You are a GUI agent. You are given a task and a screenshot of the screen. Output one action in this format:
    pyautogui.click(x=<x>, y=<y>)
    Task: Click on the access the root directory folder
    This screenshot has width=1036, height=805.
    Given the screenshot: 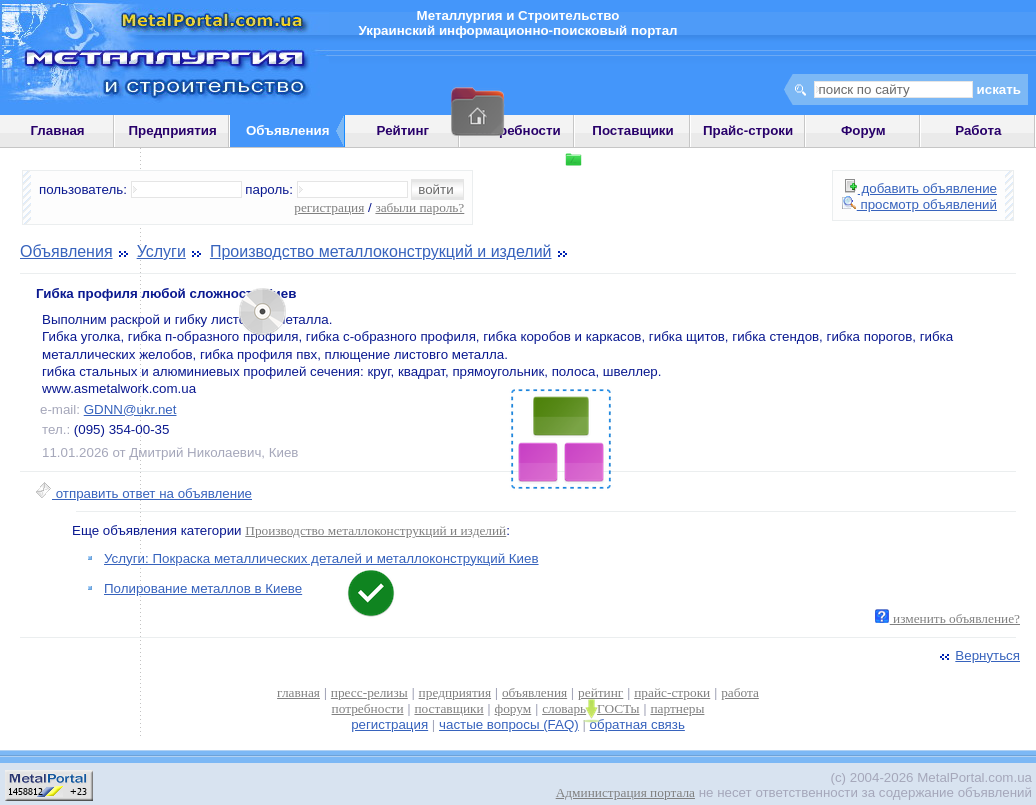 What is the action you would take?
    pyautogui.click(x=573, y=159)
    